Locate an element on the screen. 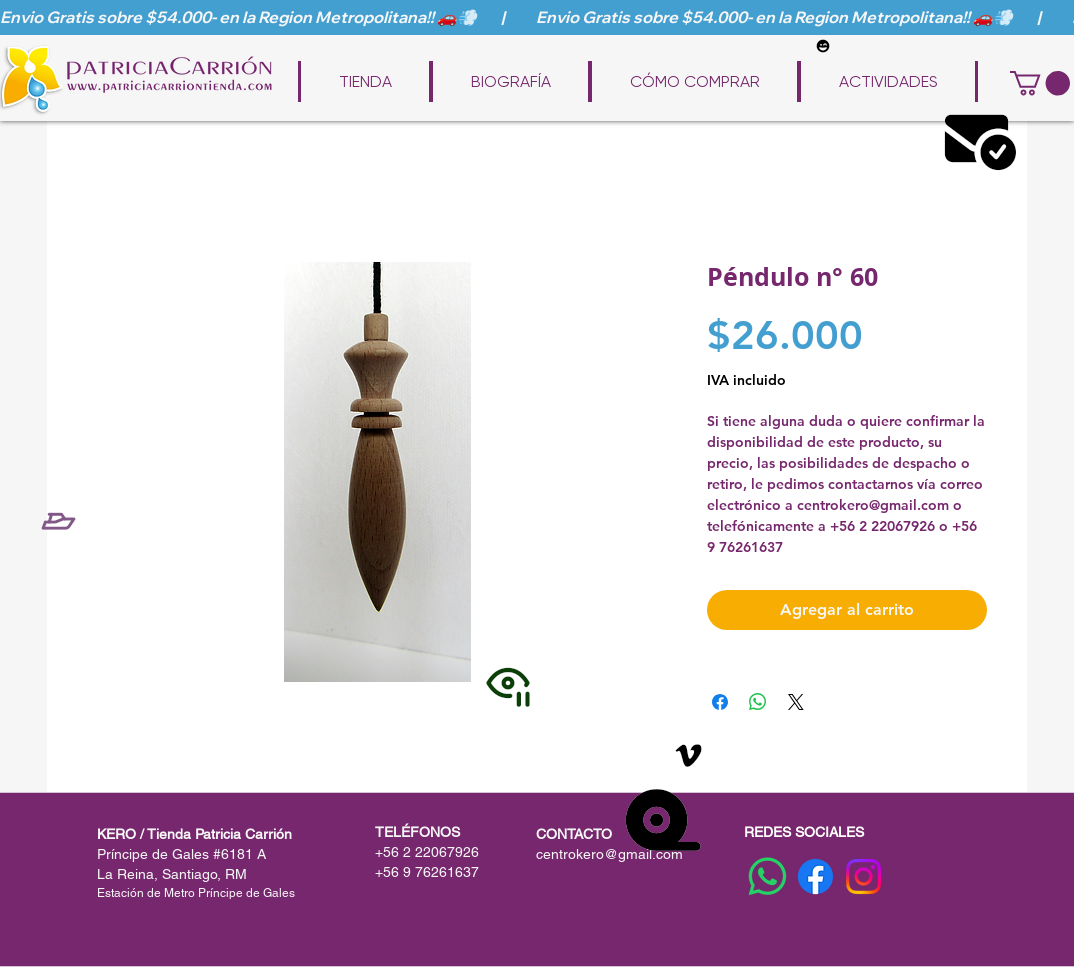 This screenshot has height=967, width=1074. pause visibility or viewing mode is located at coordinates (508, 683).